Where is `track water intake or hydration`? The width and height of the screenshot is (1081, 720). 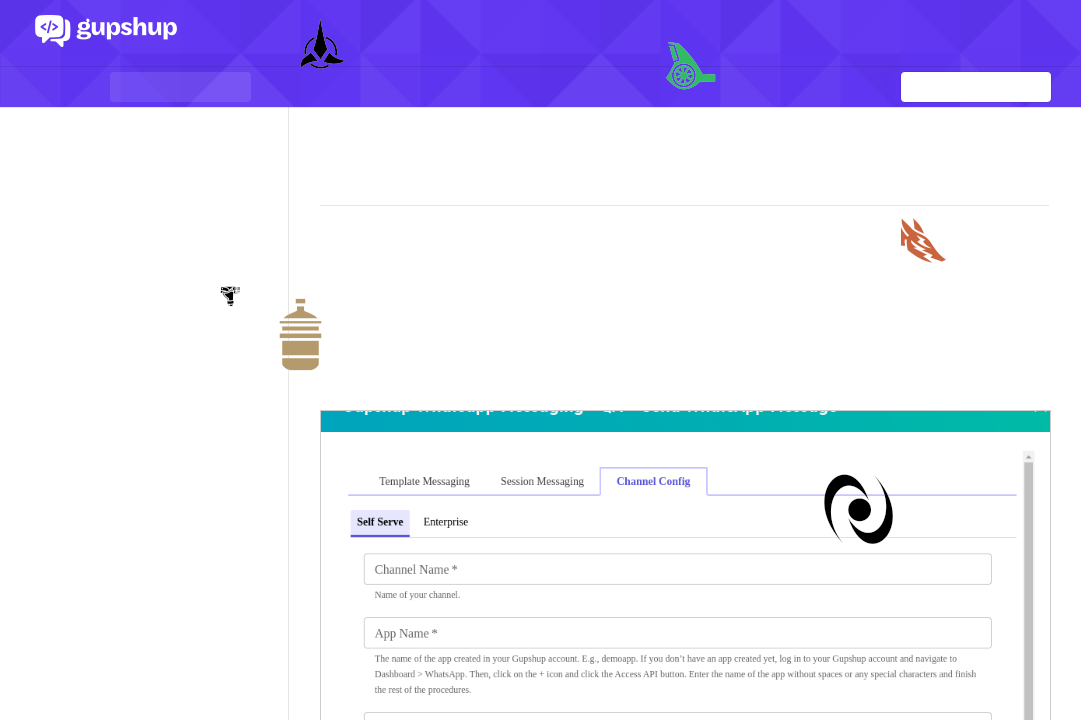
track water intake or hydration is located at coordinates (300, 334).